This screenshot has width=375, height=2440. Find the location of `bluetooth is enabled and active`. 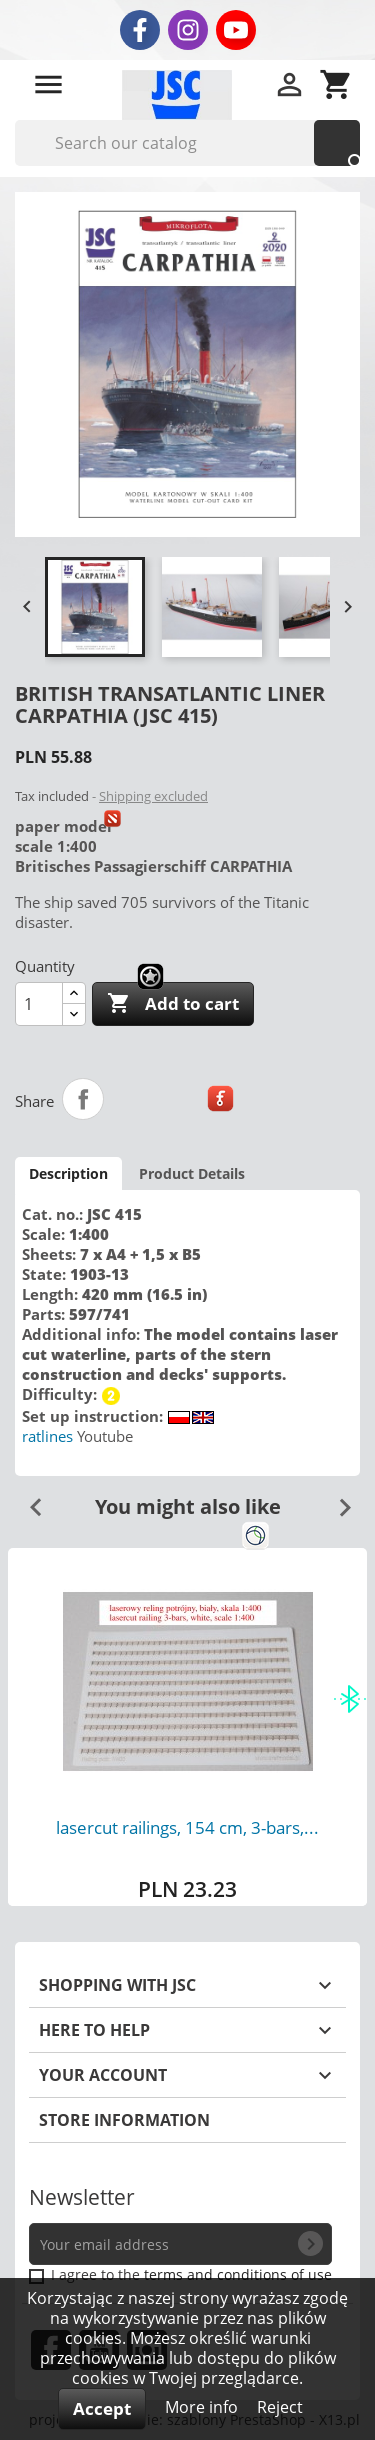

bluetooth is enabled and active is located at coordinates (350, 1699).